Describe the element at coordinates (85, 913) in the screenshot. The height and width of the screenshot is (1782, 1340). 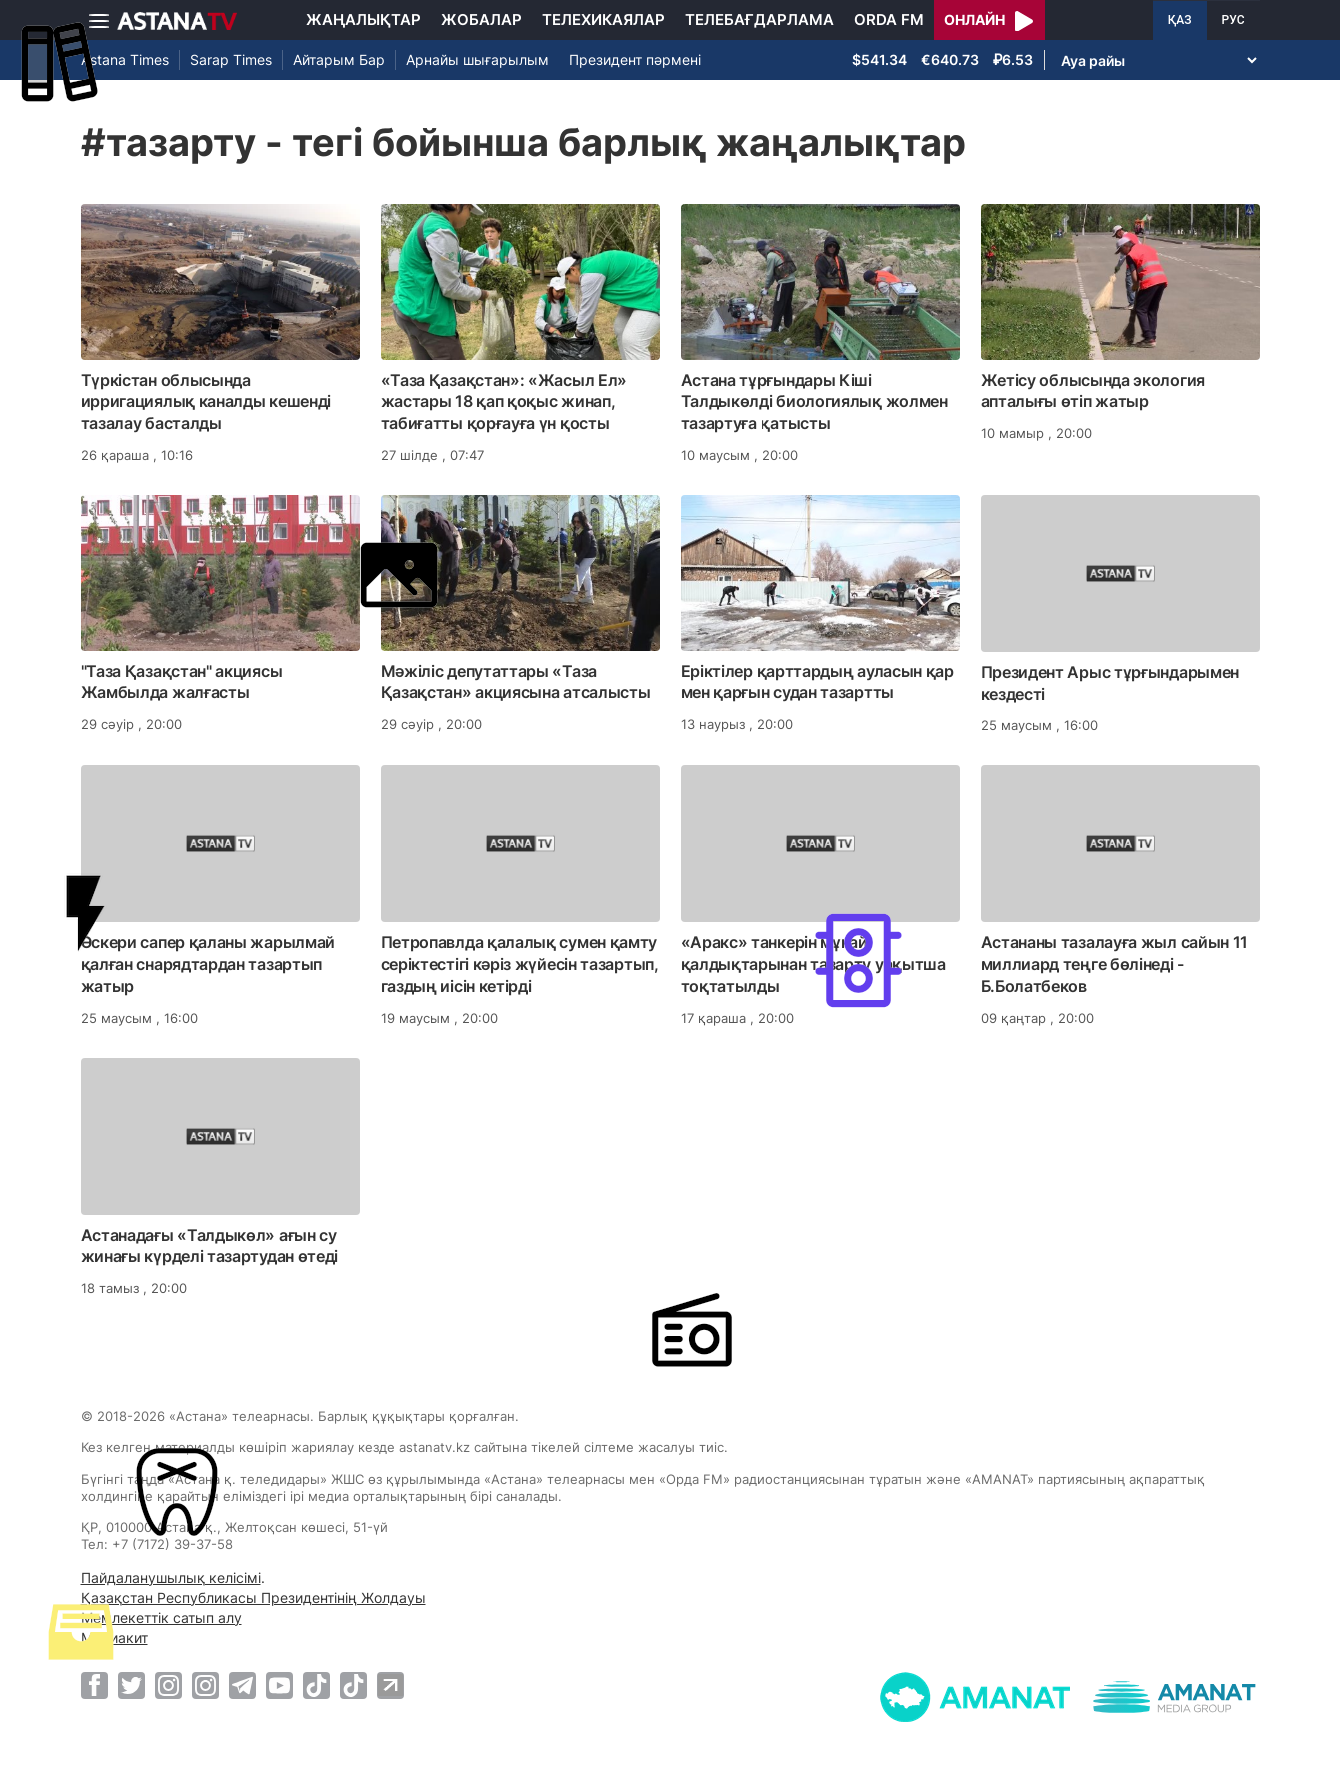
I see `turn on camera flash` at that location.